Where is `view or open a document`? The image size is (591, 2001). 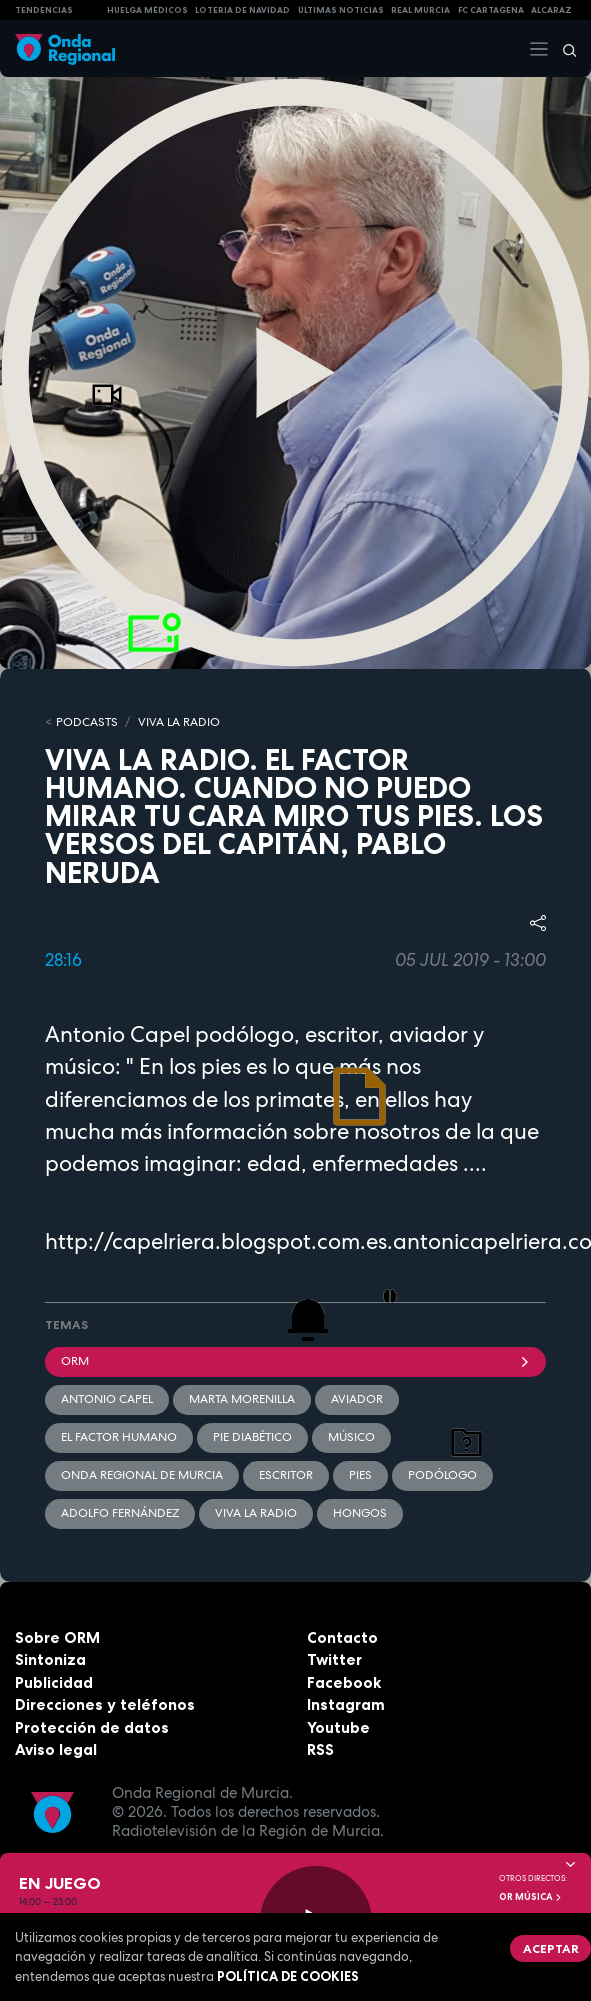
view or open a document is located at coordinates (359, 1096).